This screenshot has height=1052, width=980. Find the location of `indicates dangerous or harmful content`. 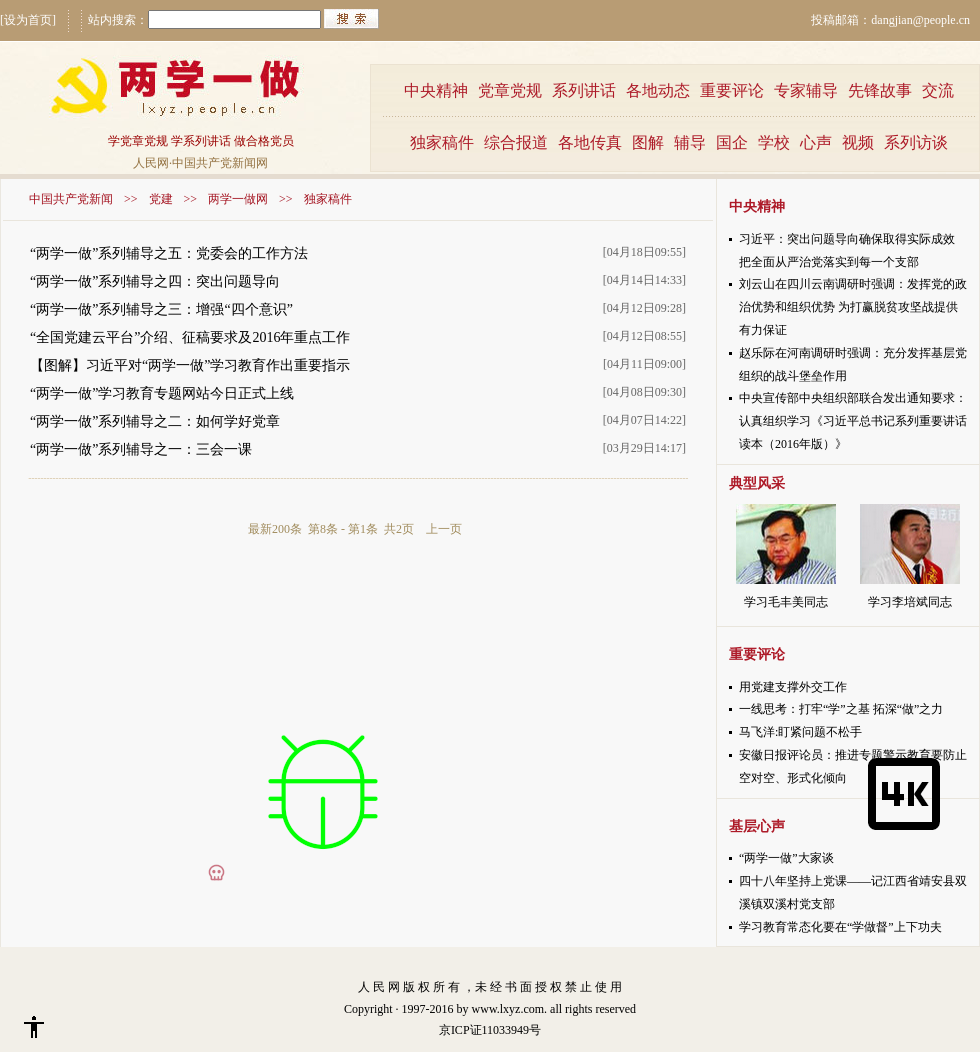

indicates dangerous or harmful content is located at coordinates (216, 872).